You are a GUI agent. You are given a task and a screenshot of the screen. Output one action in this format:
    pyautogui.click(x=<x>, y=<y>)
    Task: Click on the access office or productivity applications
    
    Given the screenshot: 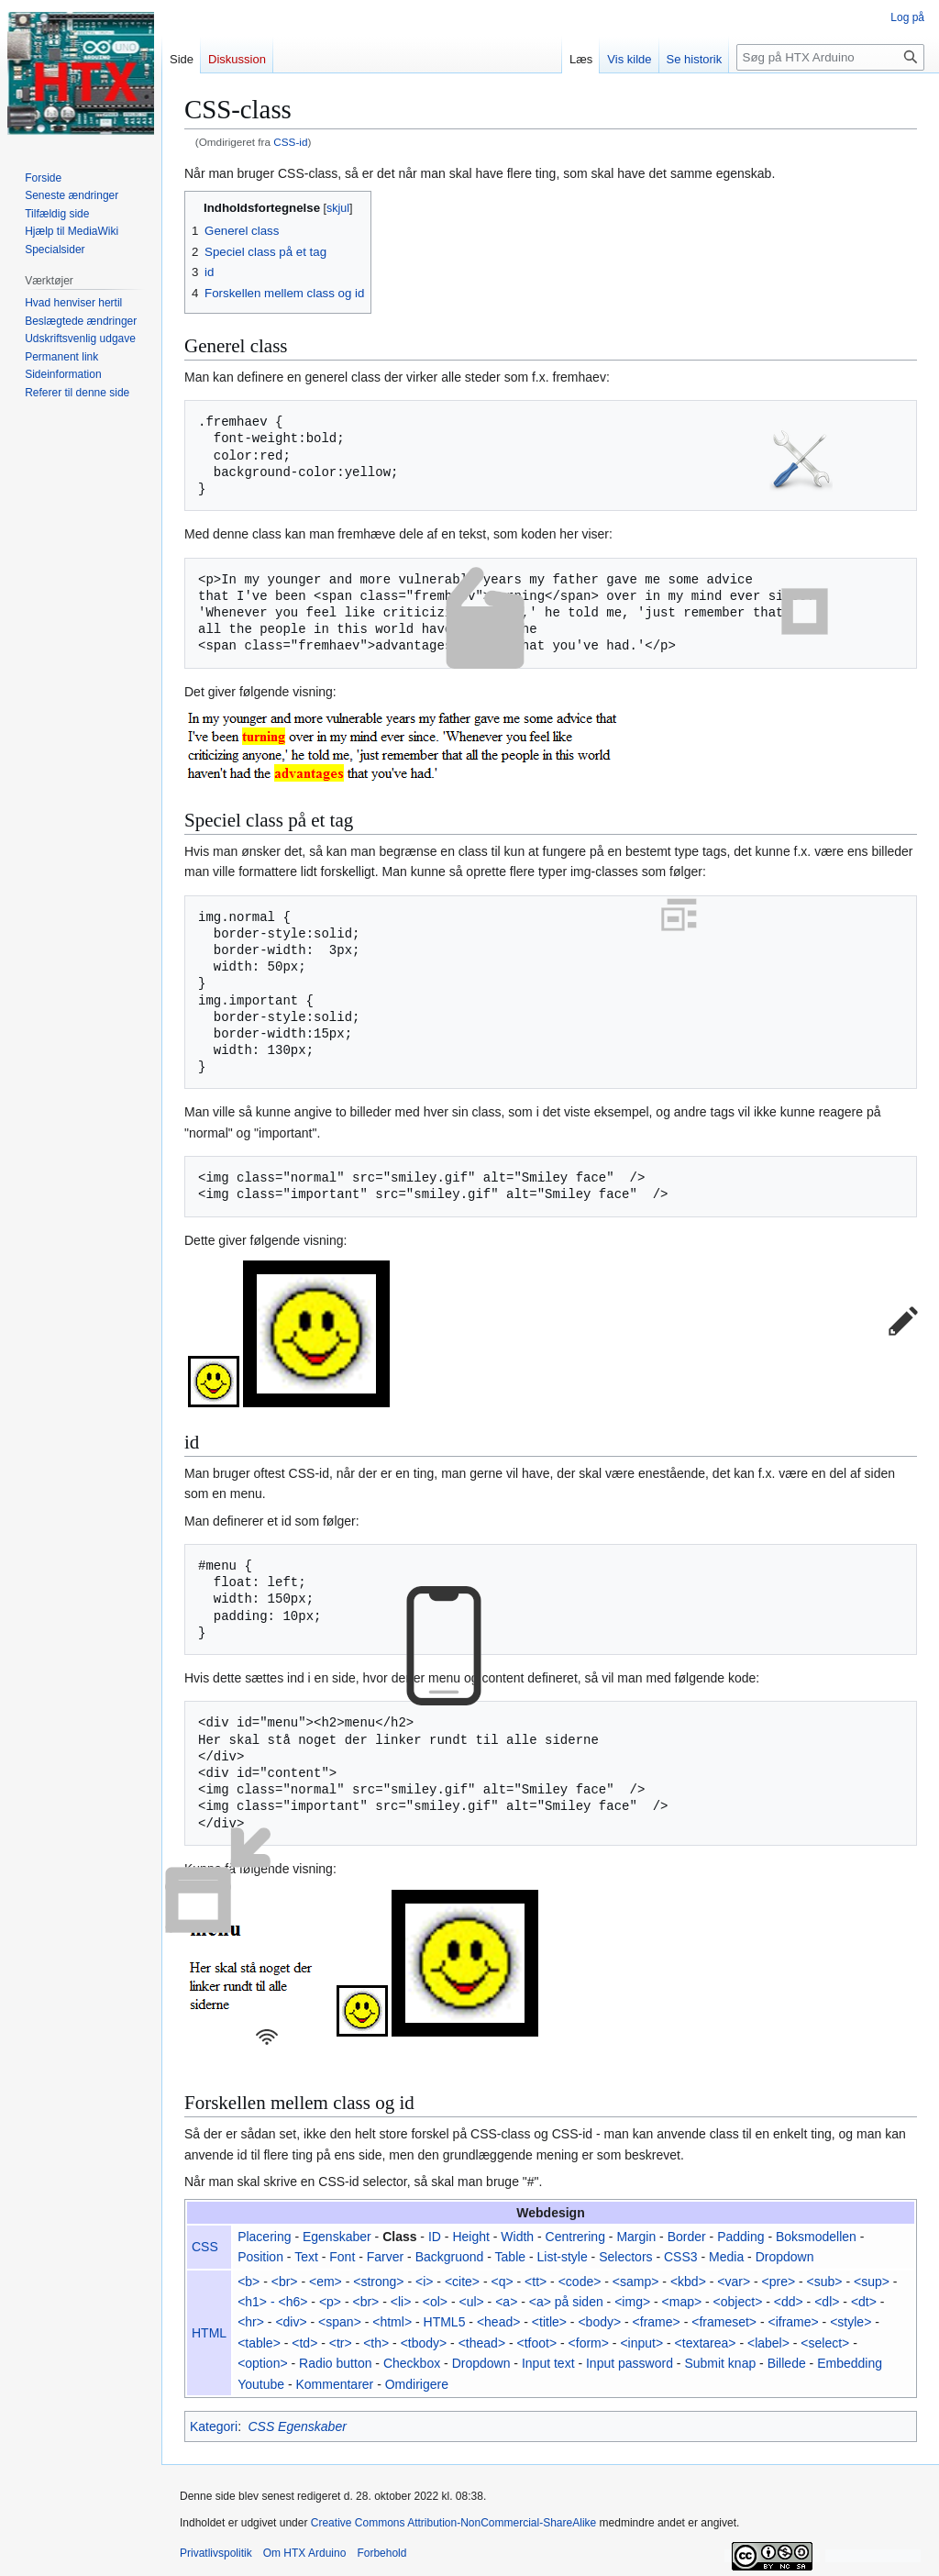 What is the action you would take?
    pyautogui.click(x=903, y=1321)
    